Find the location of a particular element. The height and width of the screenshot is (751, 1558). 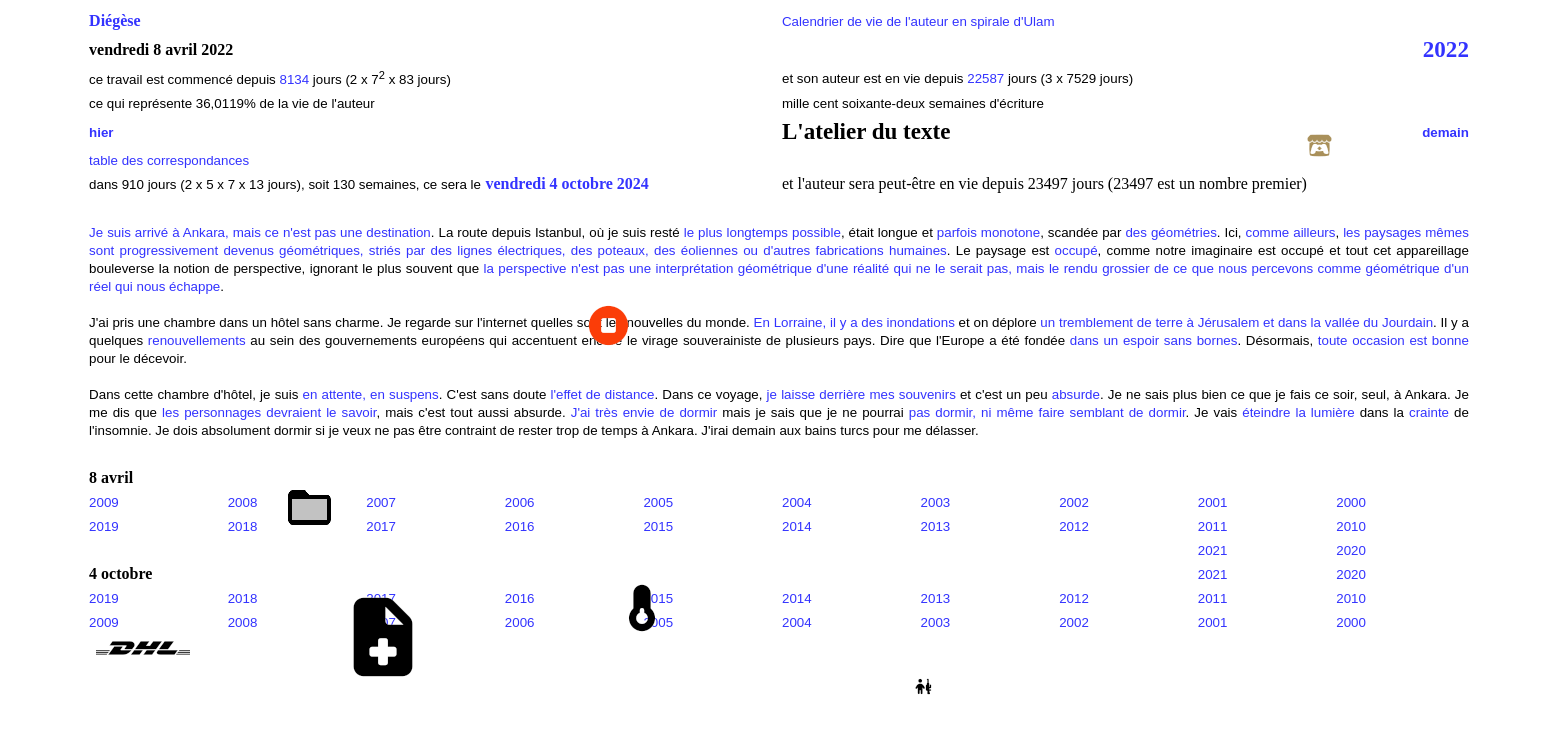

open folder to view contents is located at coordinates (309, 507).